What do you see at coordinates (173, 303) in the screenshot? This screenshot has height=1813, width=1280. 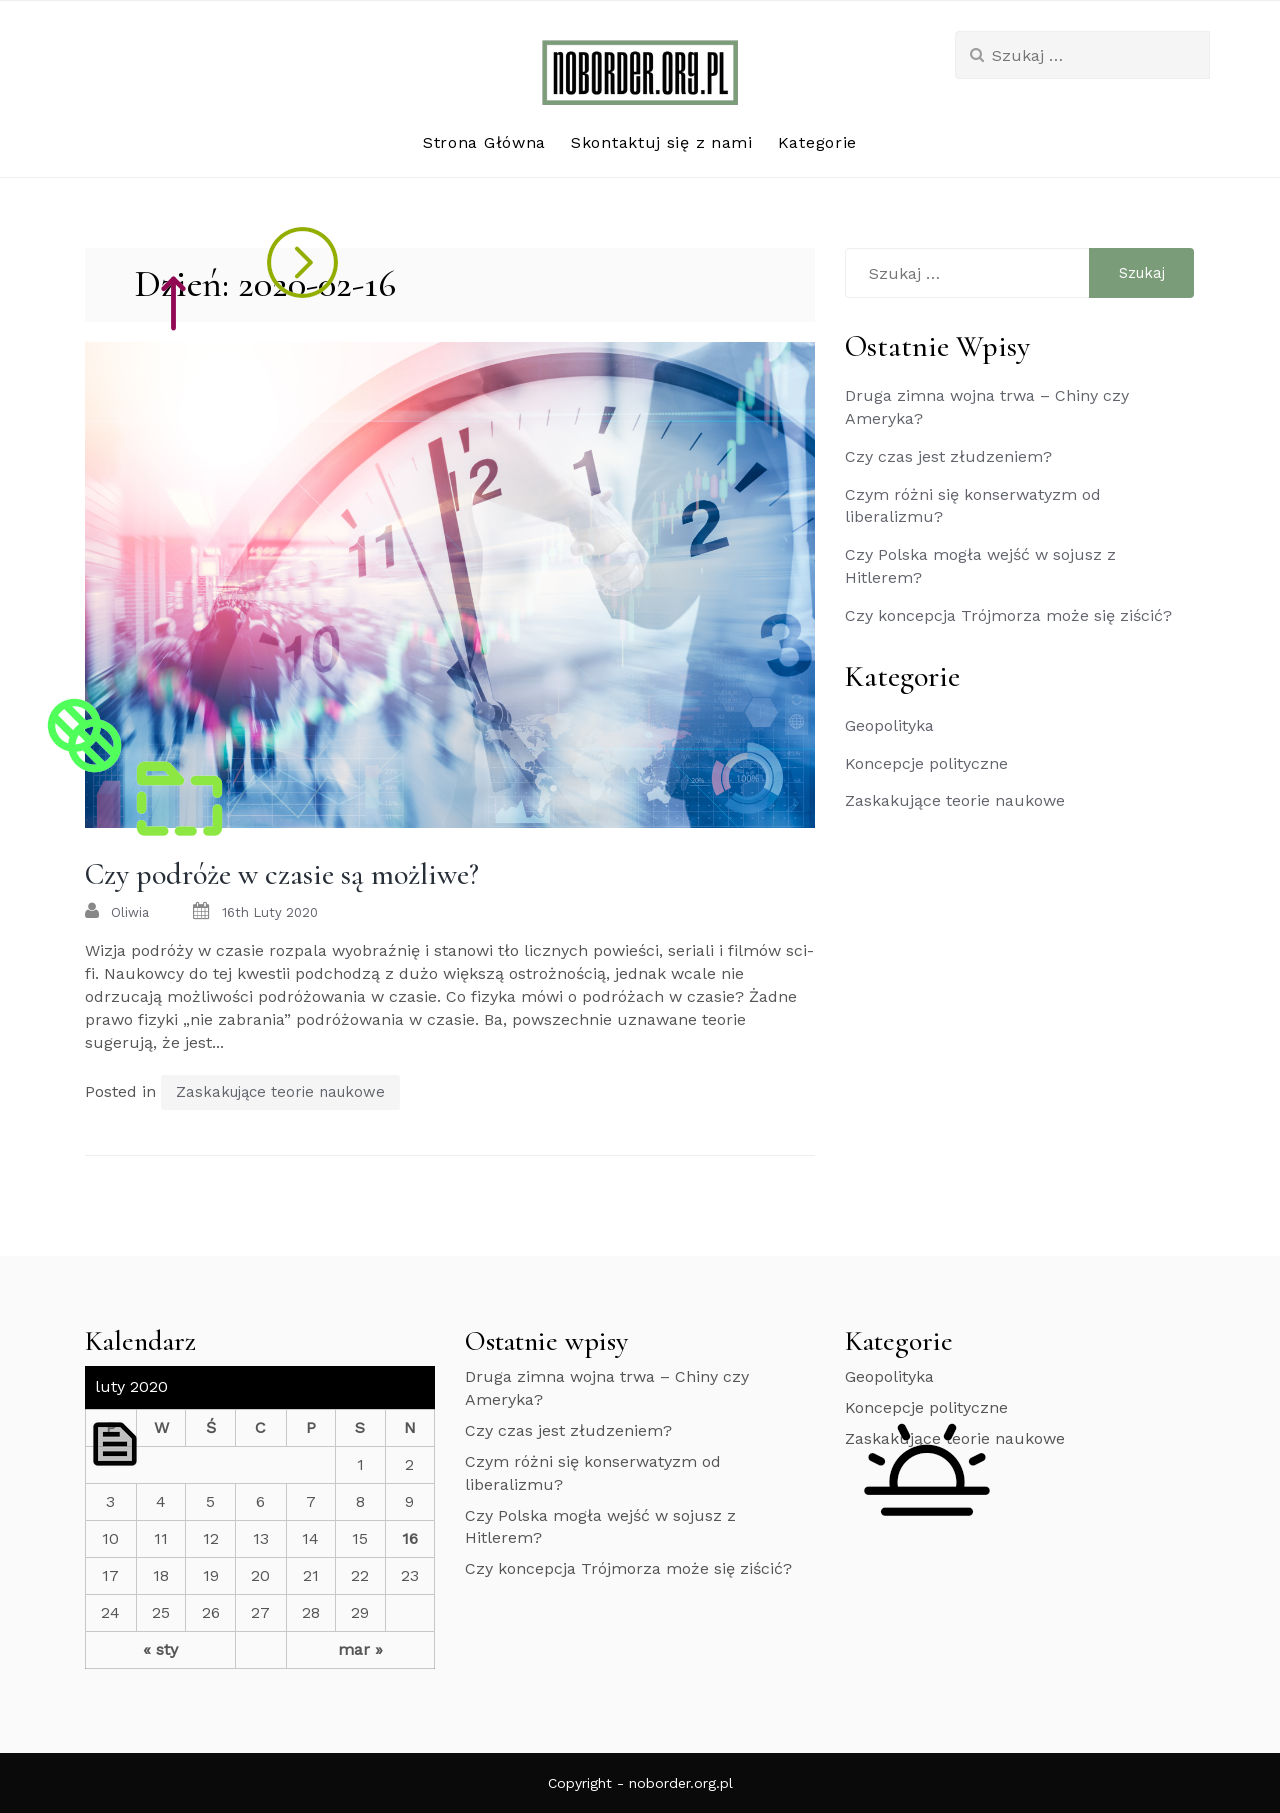 I see `move item up in a list` at bounding box center [173, 303].